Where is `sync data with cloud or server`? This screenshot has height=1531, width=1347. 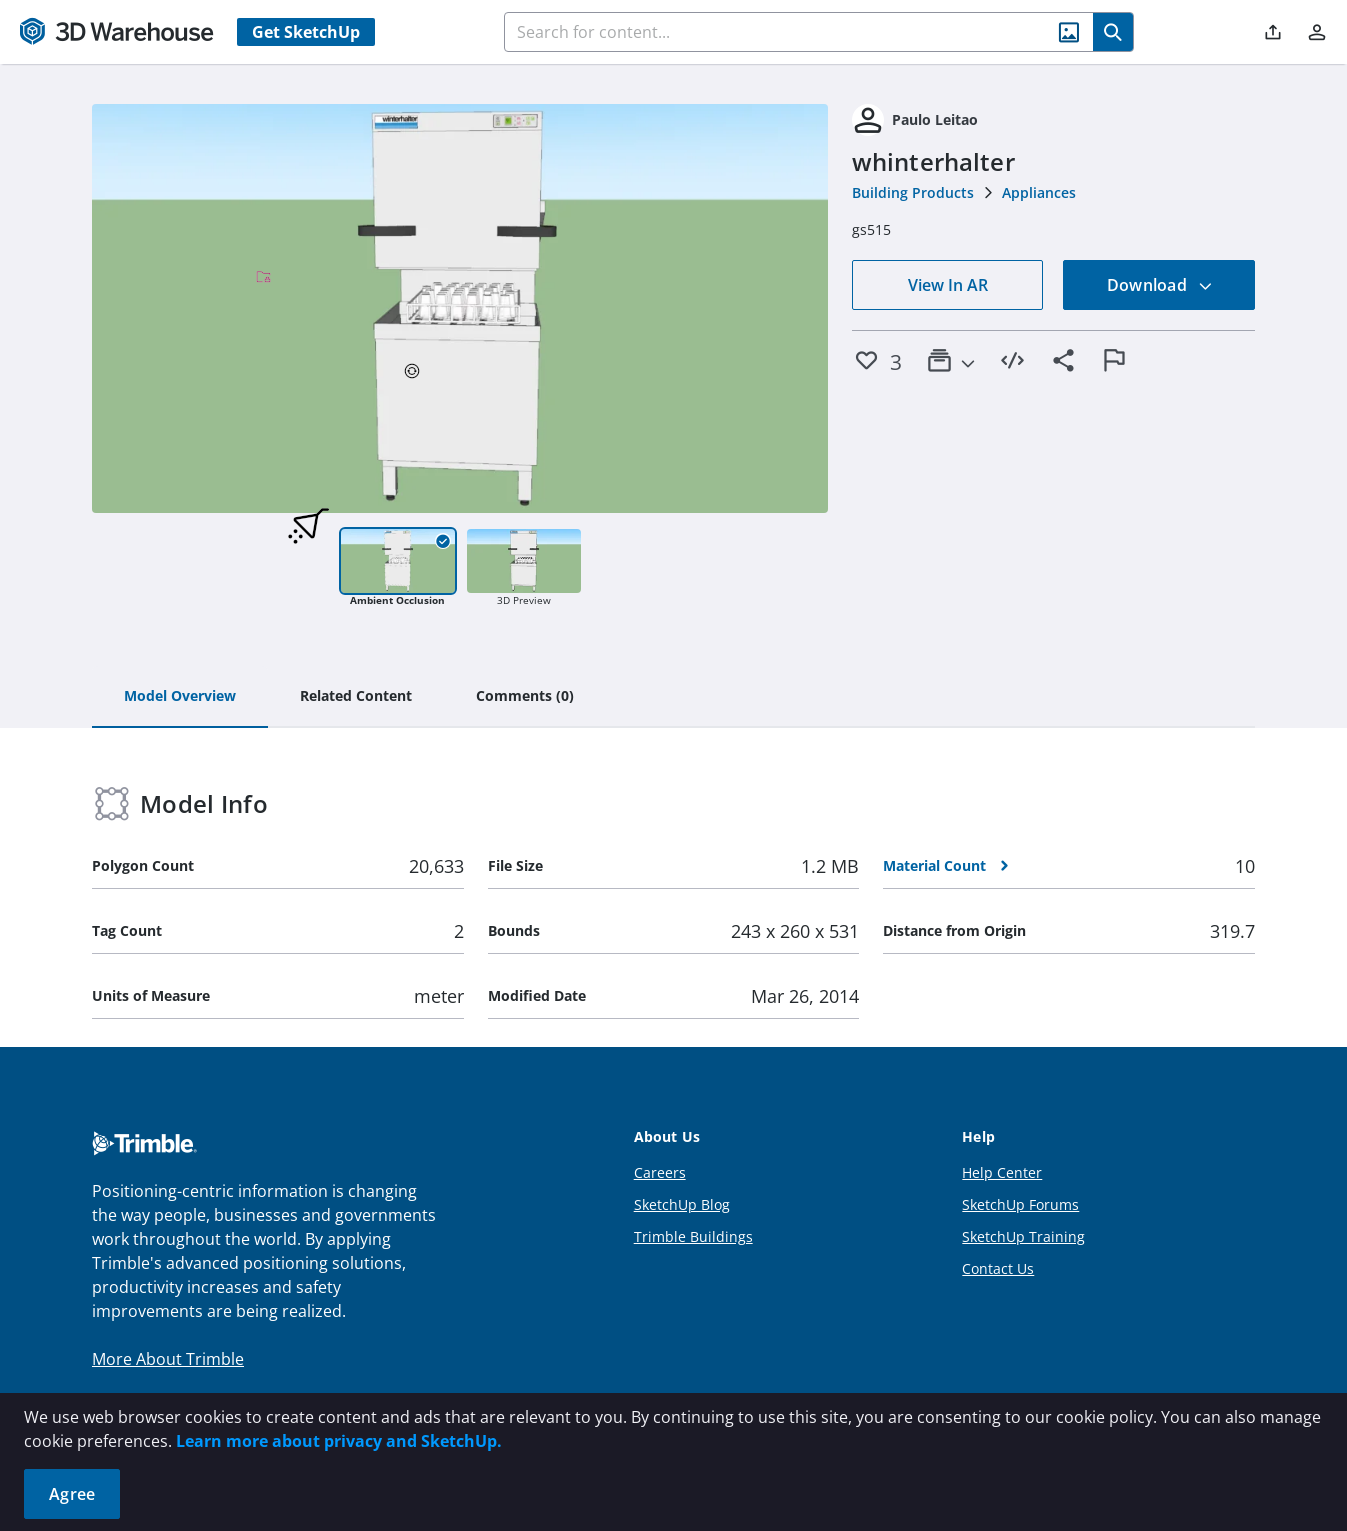
sync data with cloud or server is located at coordinates (412, 371).